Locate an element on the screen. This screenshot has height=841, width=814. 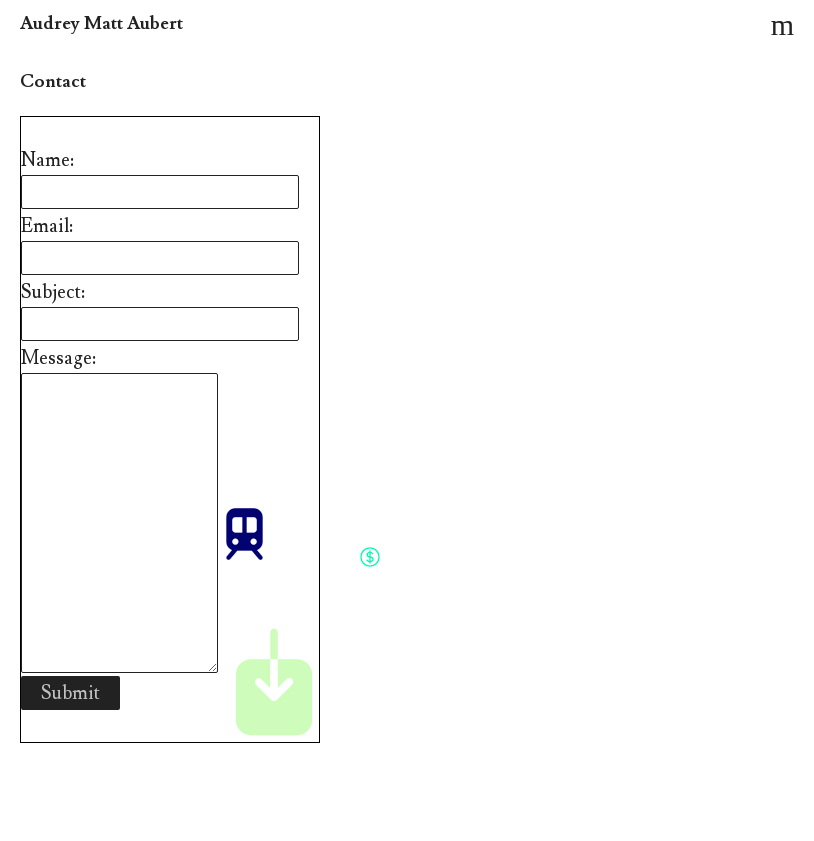
access subway or metro transit information is located at coordinates (244, 532).